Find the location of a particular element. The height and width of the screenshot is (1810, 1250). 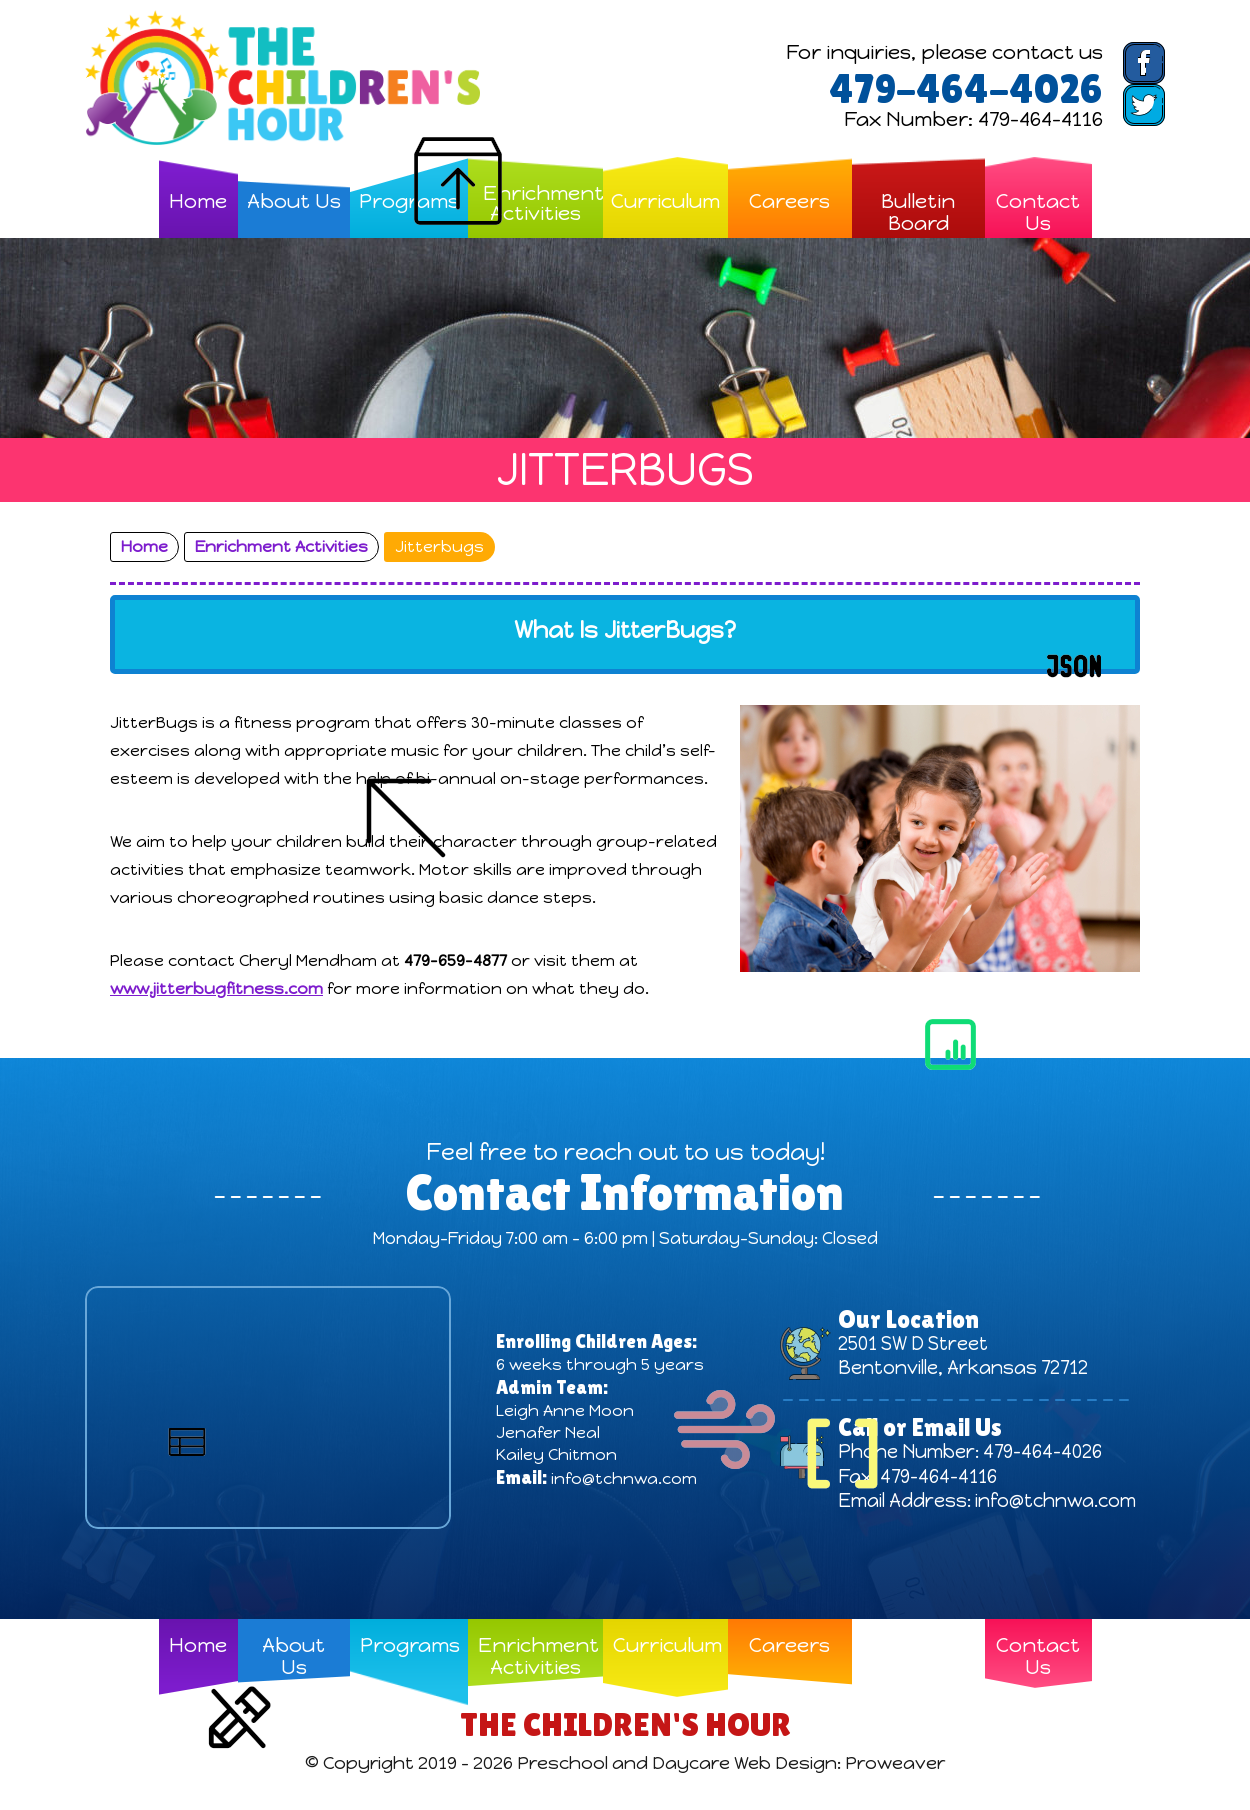

view or edit JSON data is located at coordinates (1074, 666).